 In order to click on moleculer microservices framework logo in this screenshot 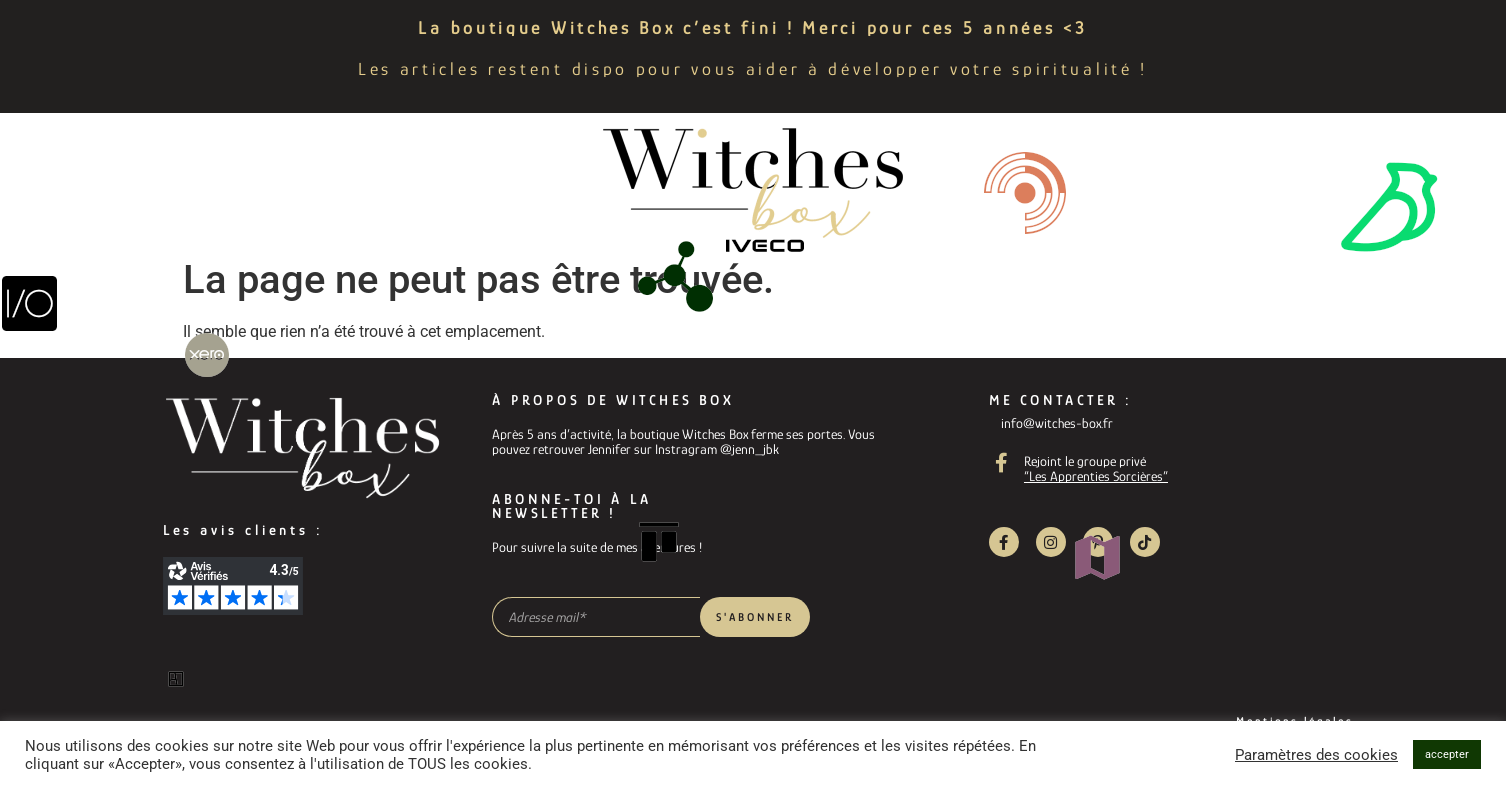, I will do `click(675, 276)`.